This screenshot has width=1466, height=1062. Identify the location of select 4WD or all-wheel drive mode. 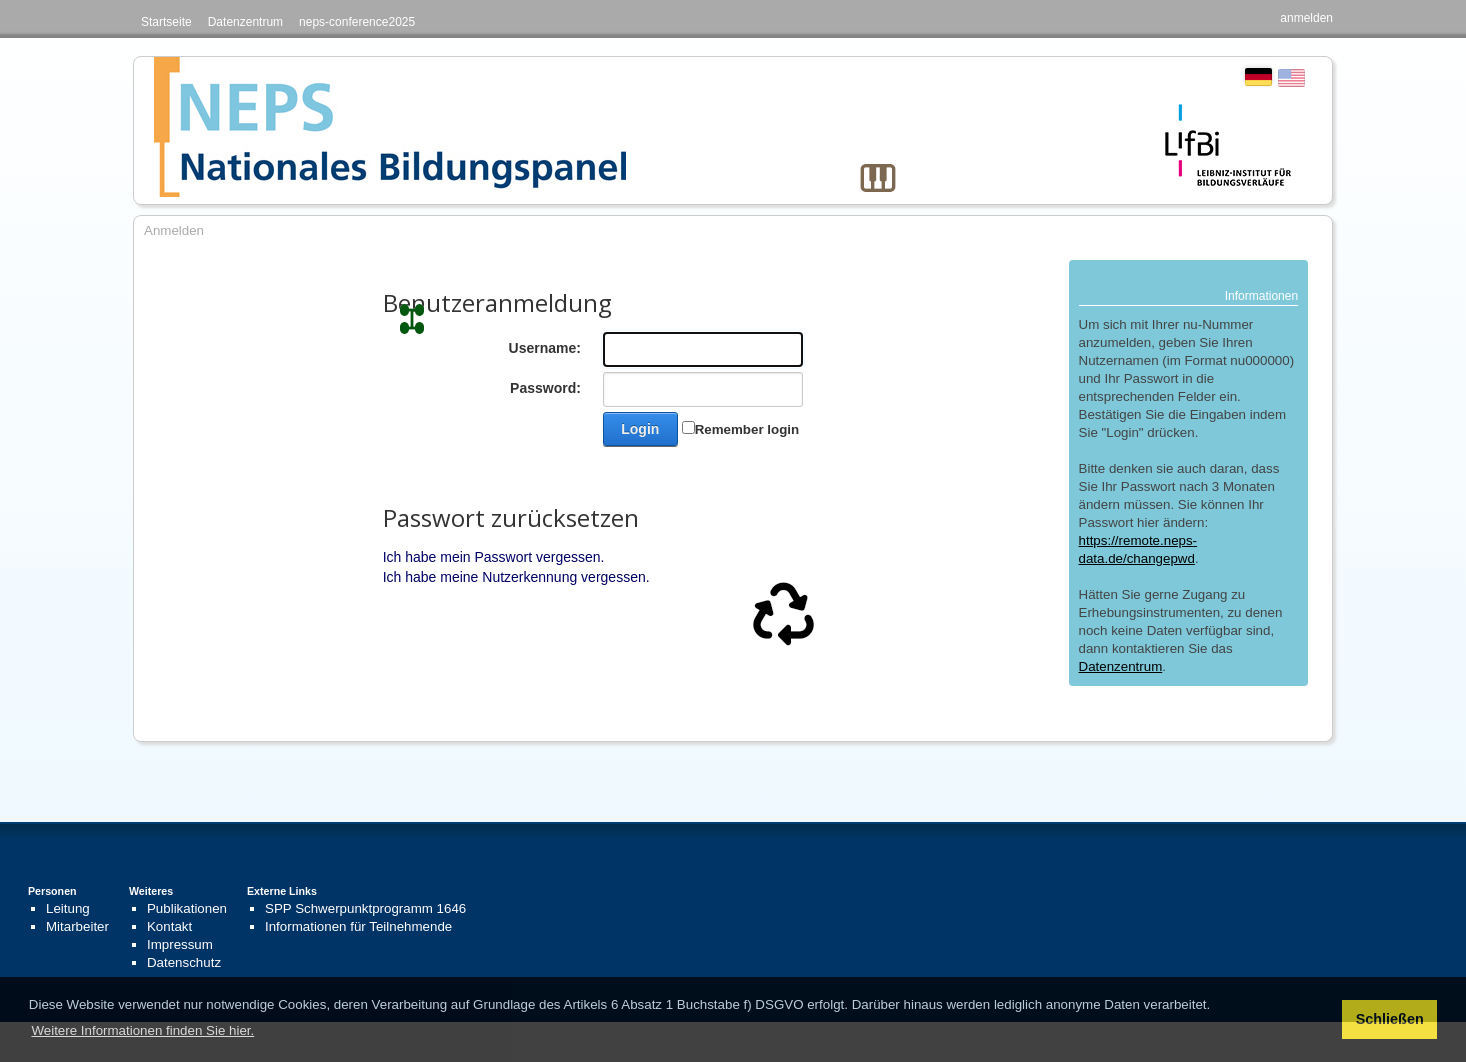
(412, 319).